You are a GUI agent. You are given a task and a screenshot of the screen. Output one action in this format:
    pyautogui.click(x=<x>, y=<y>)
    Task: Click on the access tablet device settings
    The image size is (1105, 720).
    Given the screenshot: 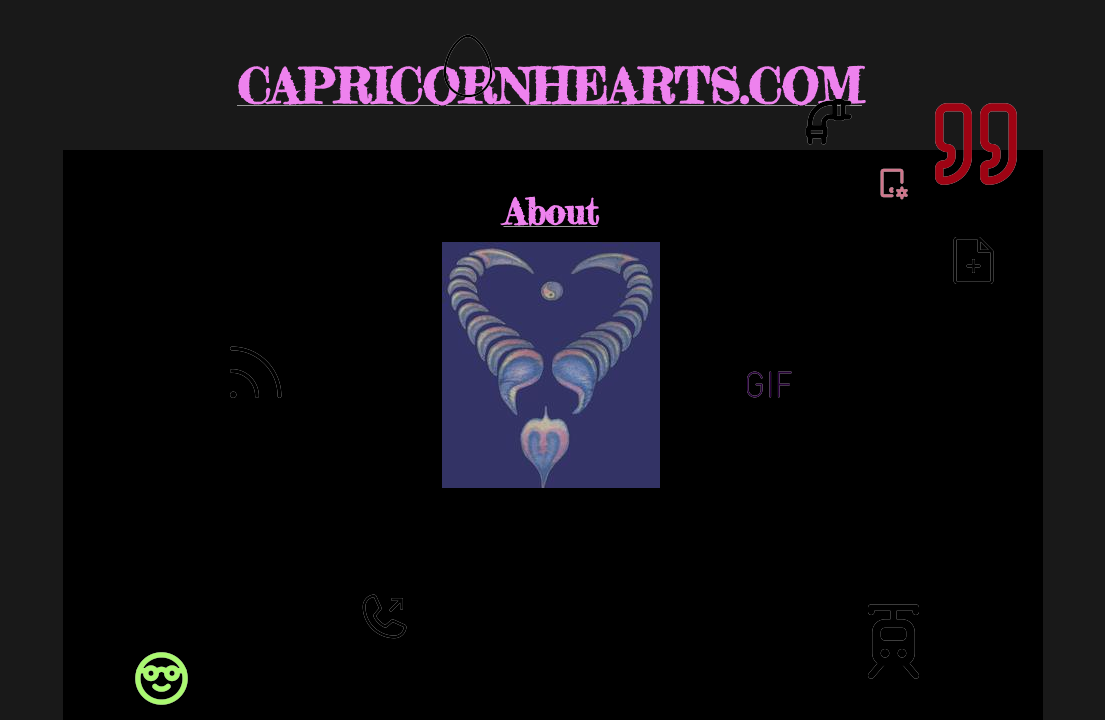 What is the action you would take?
    pyautogui.click(x=892, y=183)
    